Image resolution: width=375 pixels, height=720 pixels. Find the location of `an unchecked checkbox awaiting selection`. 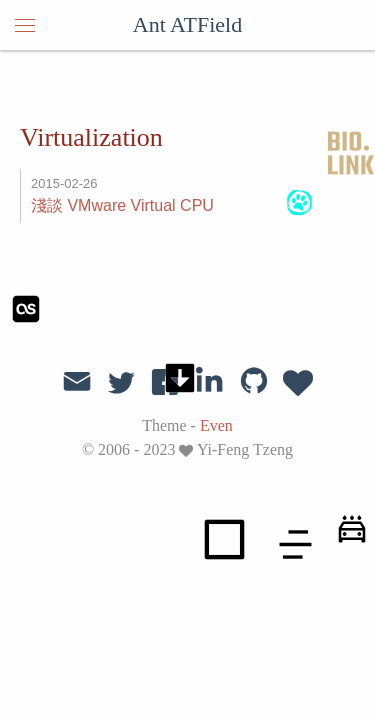

an unchecked checkbox awaiting selection is located at coordinates (224, 539).